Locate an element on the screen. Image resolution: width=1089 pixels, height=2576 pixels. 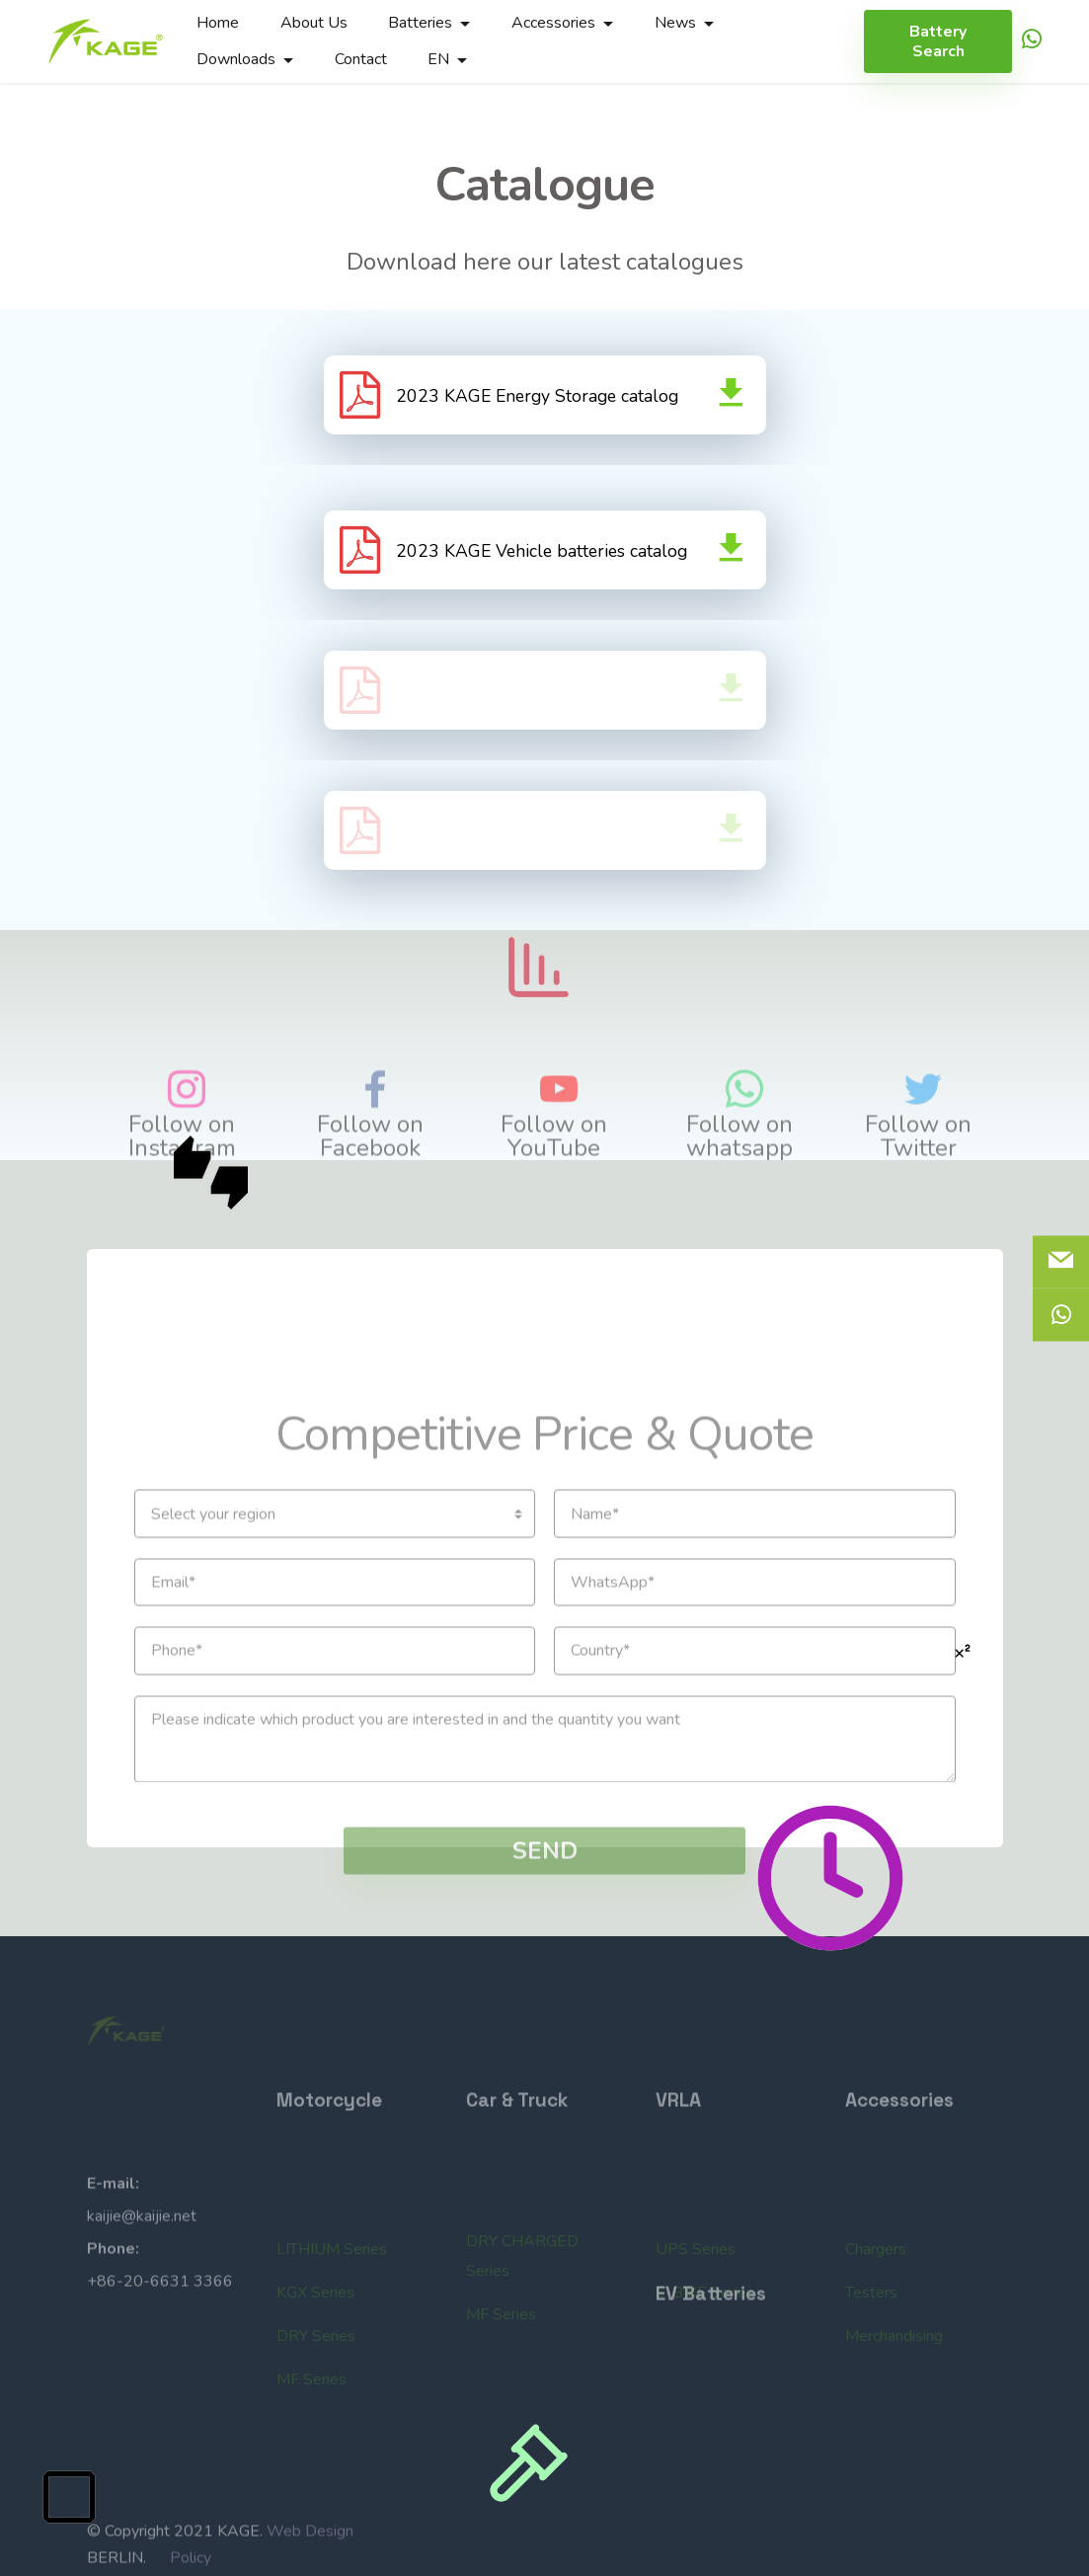
rate or provide feedback is located at coordinates (210, 1172).